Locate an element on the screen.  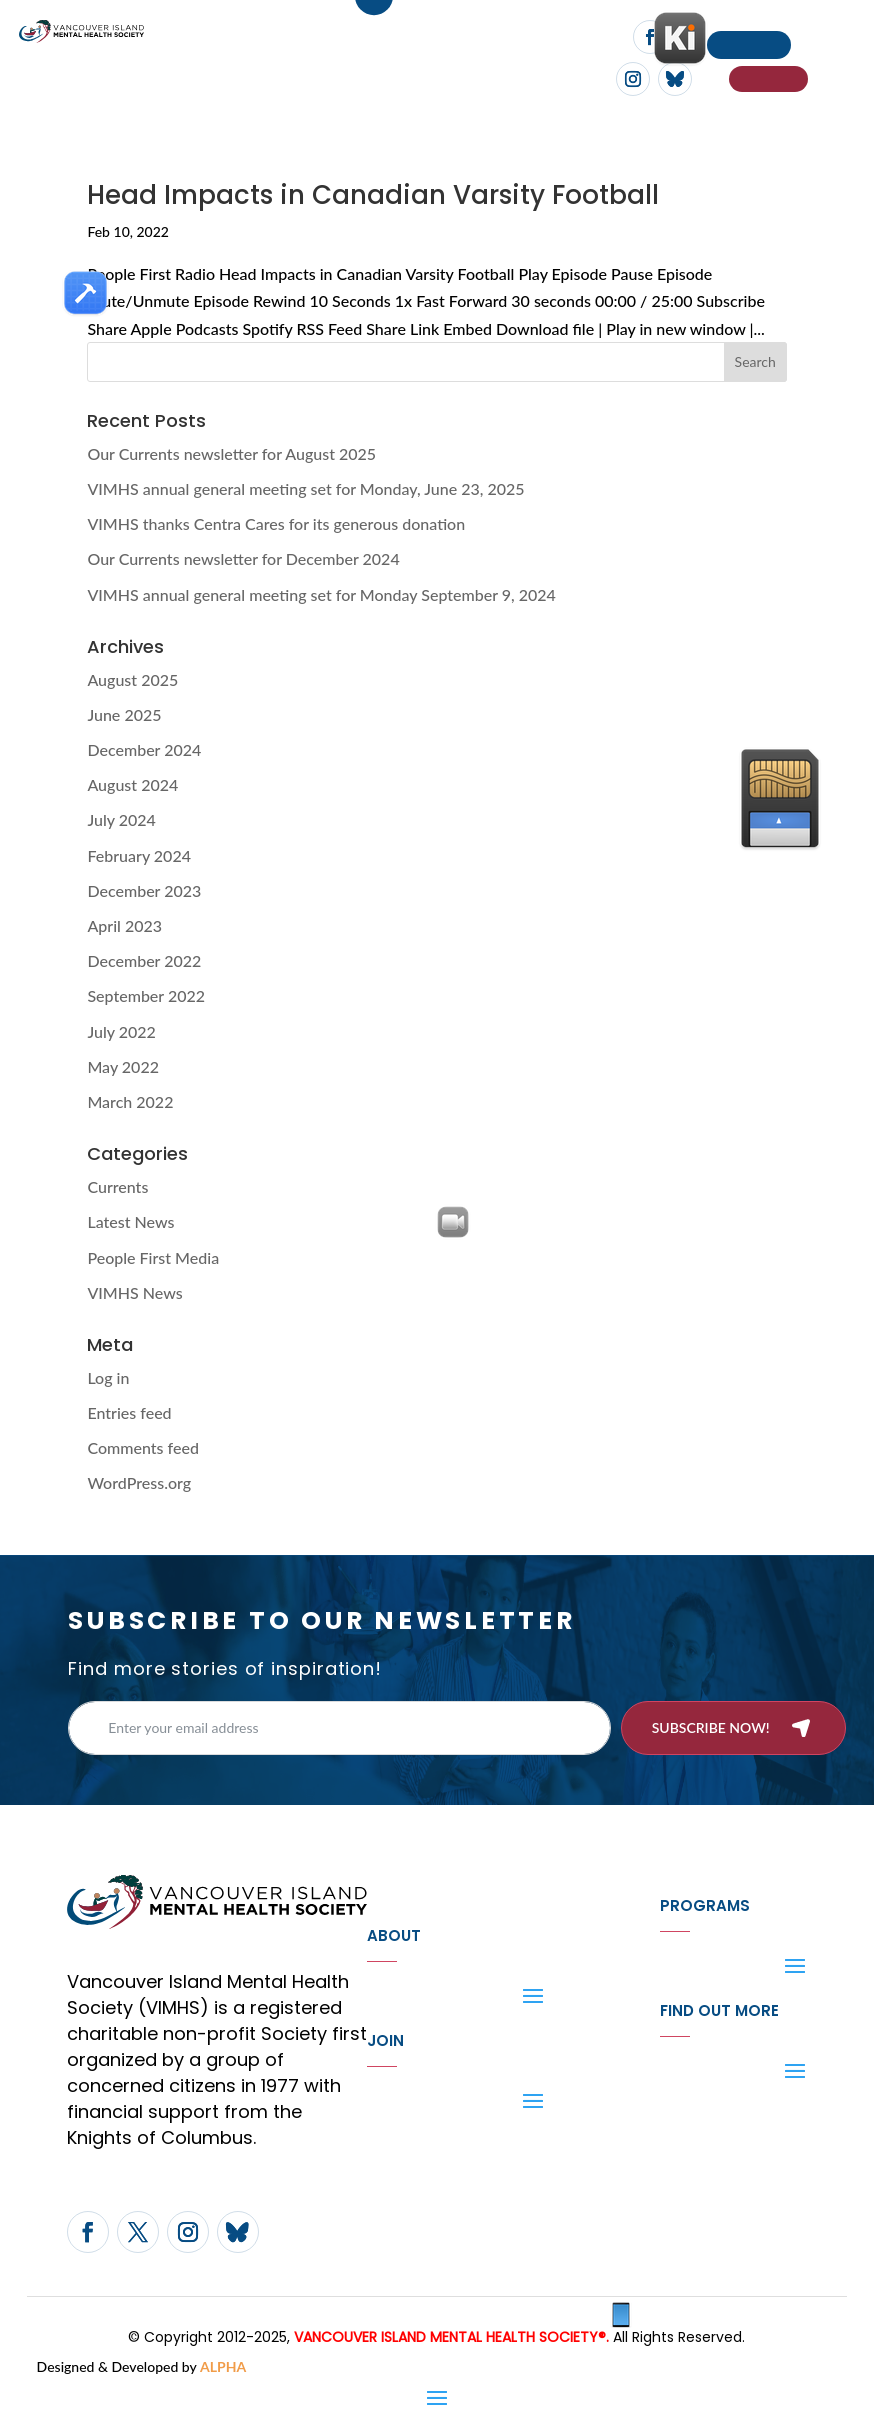
access removable storage device is located at coordinates (780, 799).